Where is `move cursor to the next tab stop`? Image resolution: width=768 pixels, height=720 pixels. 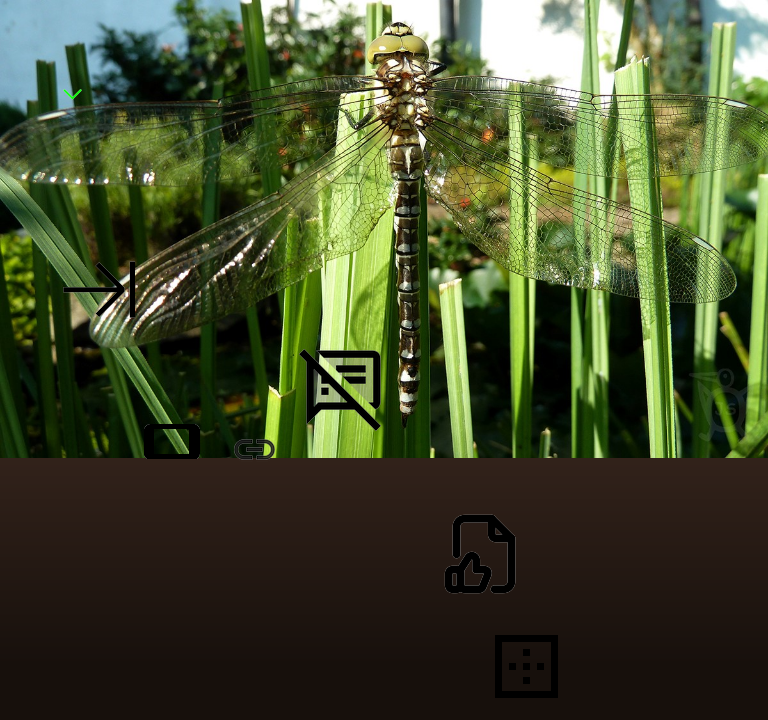 move cursor to the next tab stop is located at coordinates (94, 287).